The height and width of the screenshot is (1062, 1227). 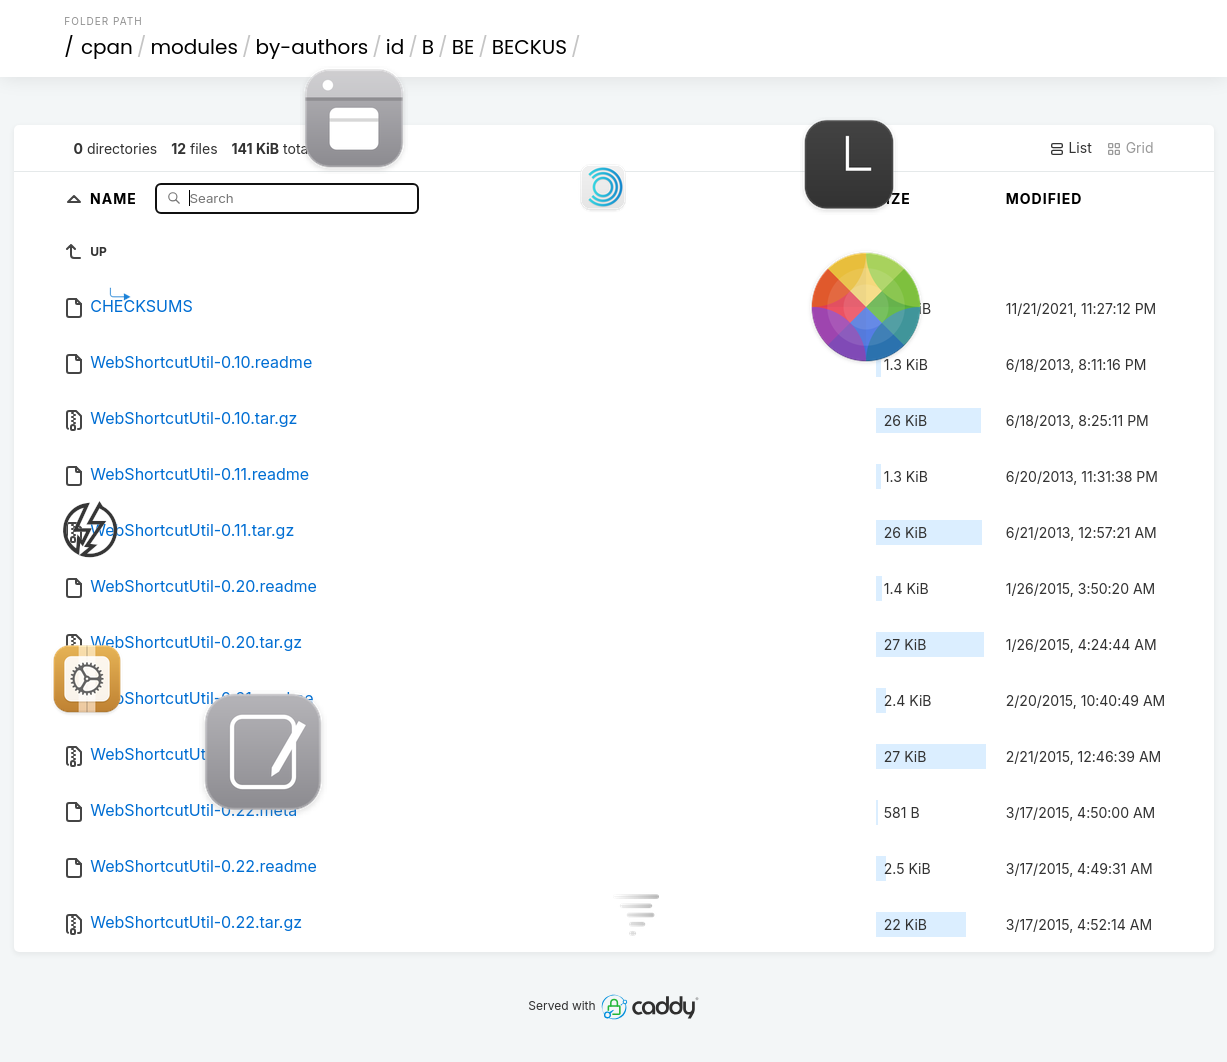 What do you see at coordinates (87, 680) in the screenshot?
I see `a system component or runtime file` at bounding box center [87, 680].